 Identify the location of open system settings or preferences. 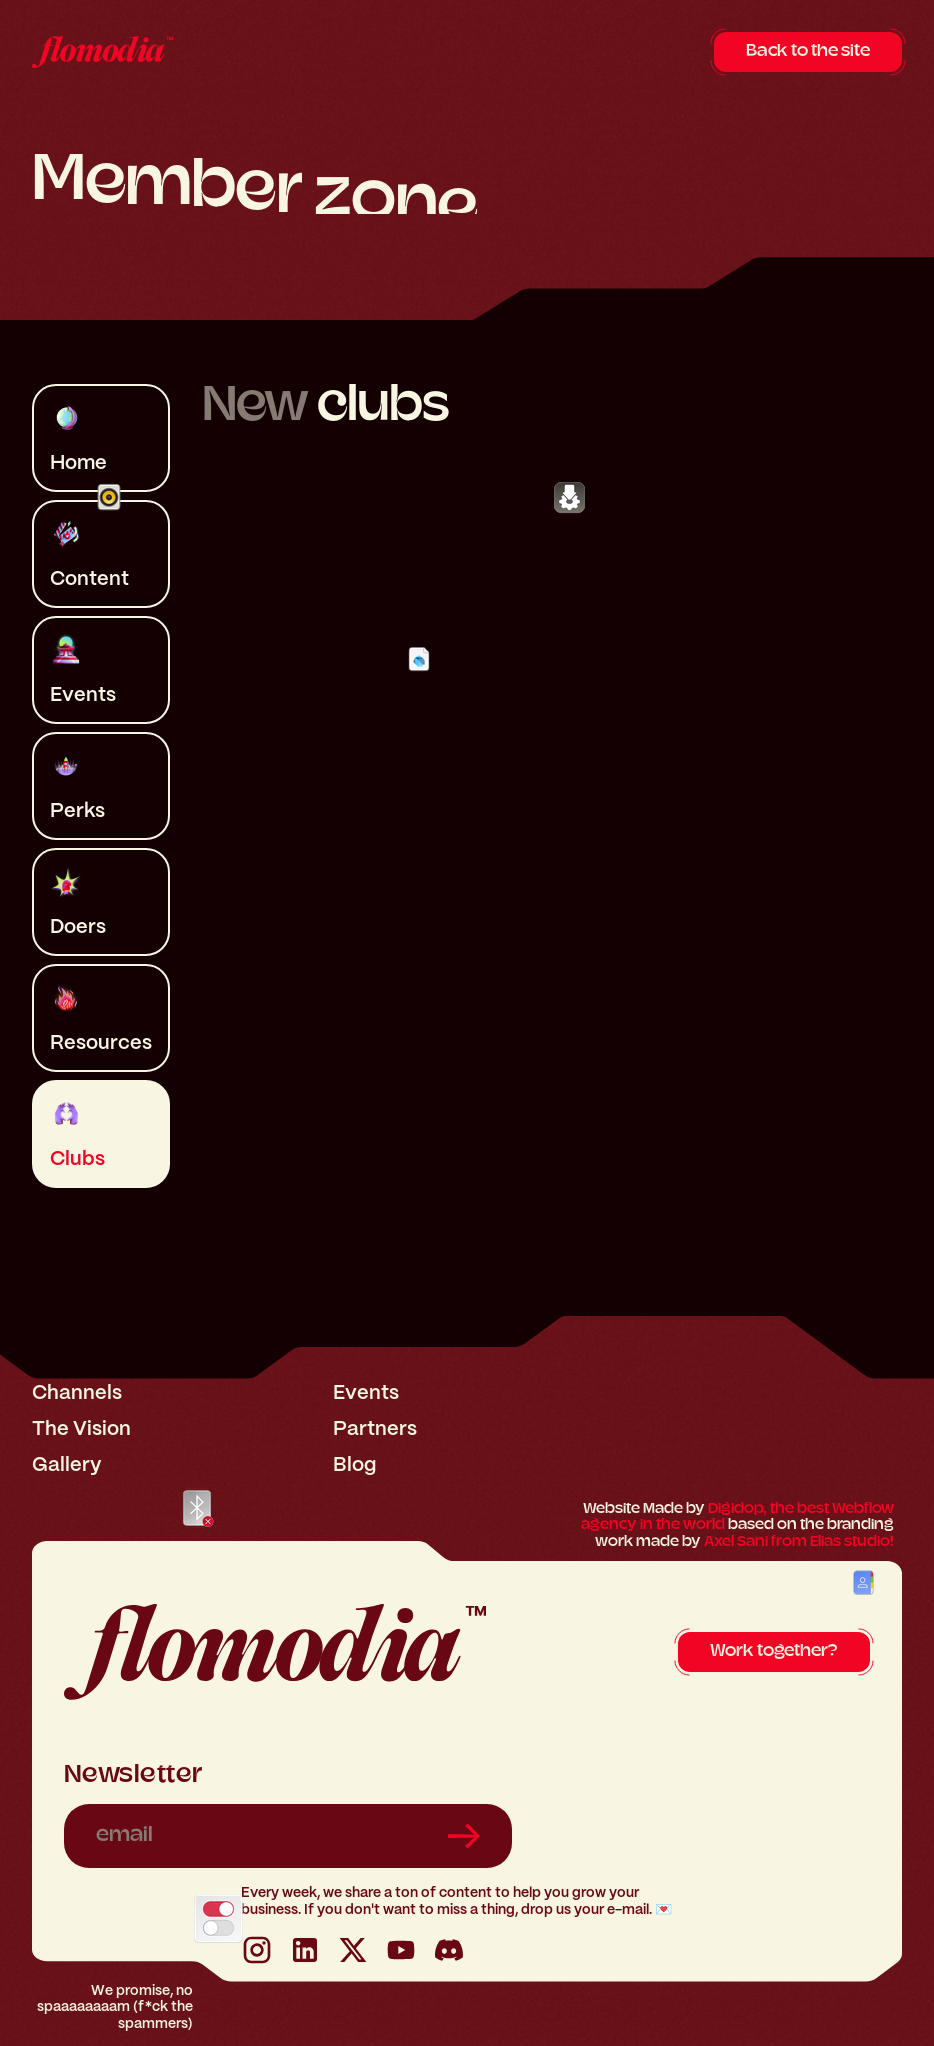
(218, 1918).